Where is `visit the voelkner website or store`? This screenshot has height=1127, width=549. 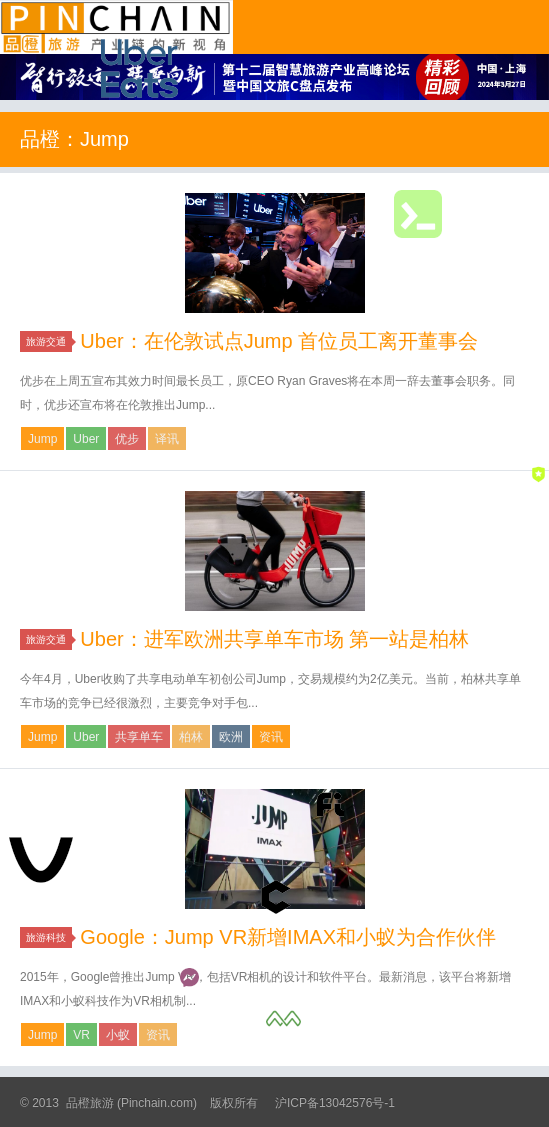 visit the voelkner website or store is located at coordinates (41, 860).